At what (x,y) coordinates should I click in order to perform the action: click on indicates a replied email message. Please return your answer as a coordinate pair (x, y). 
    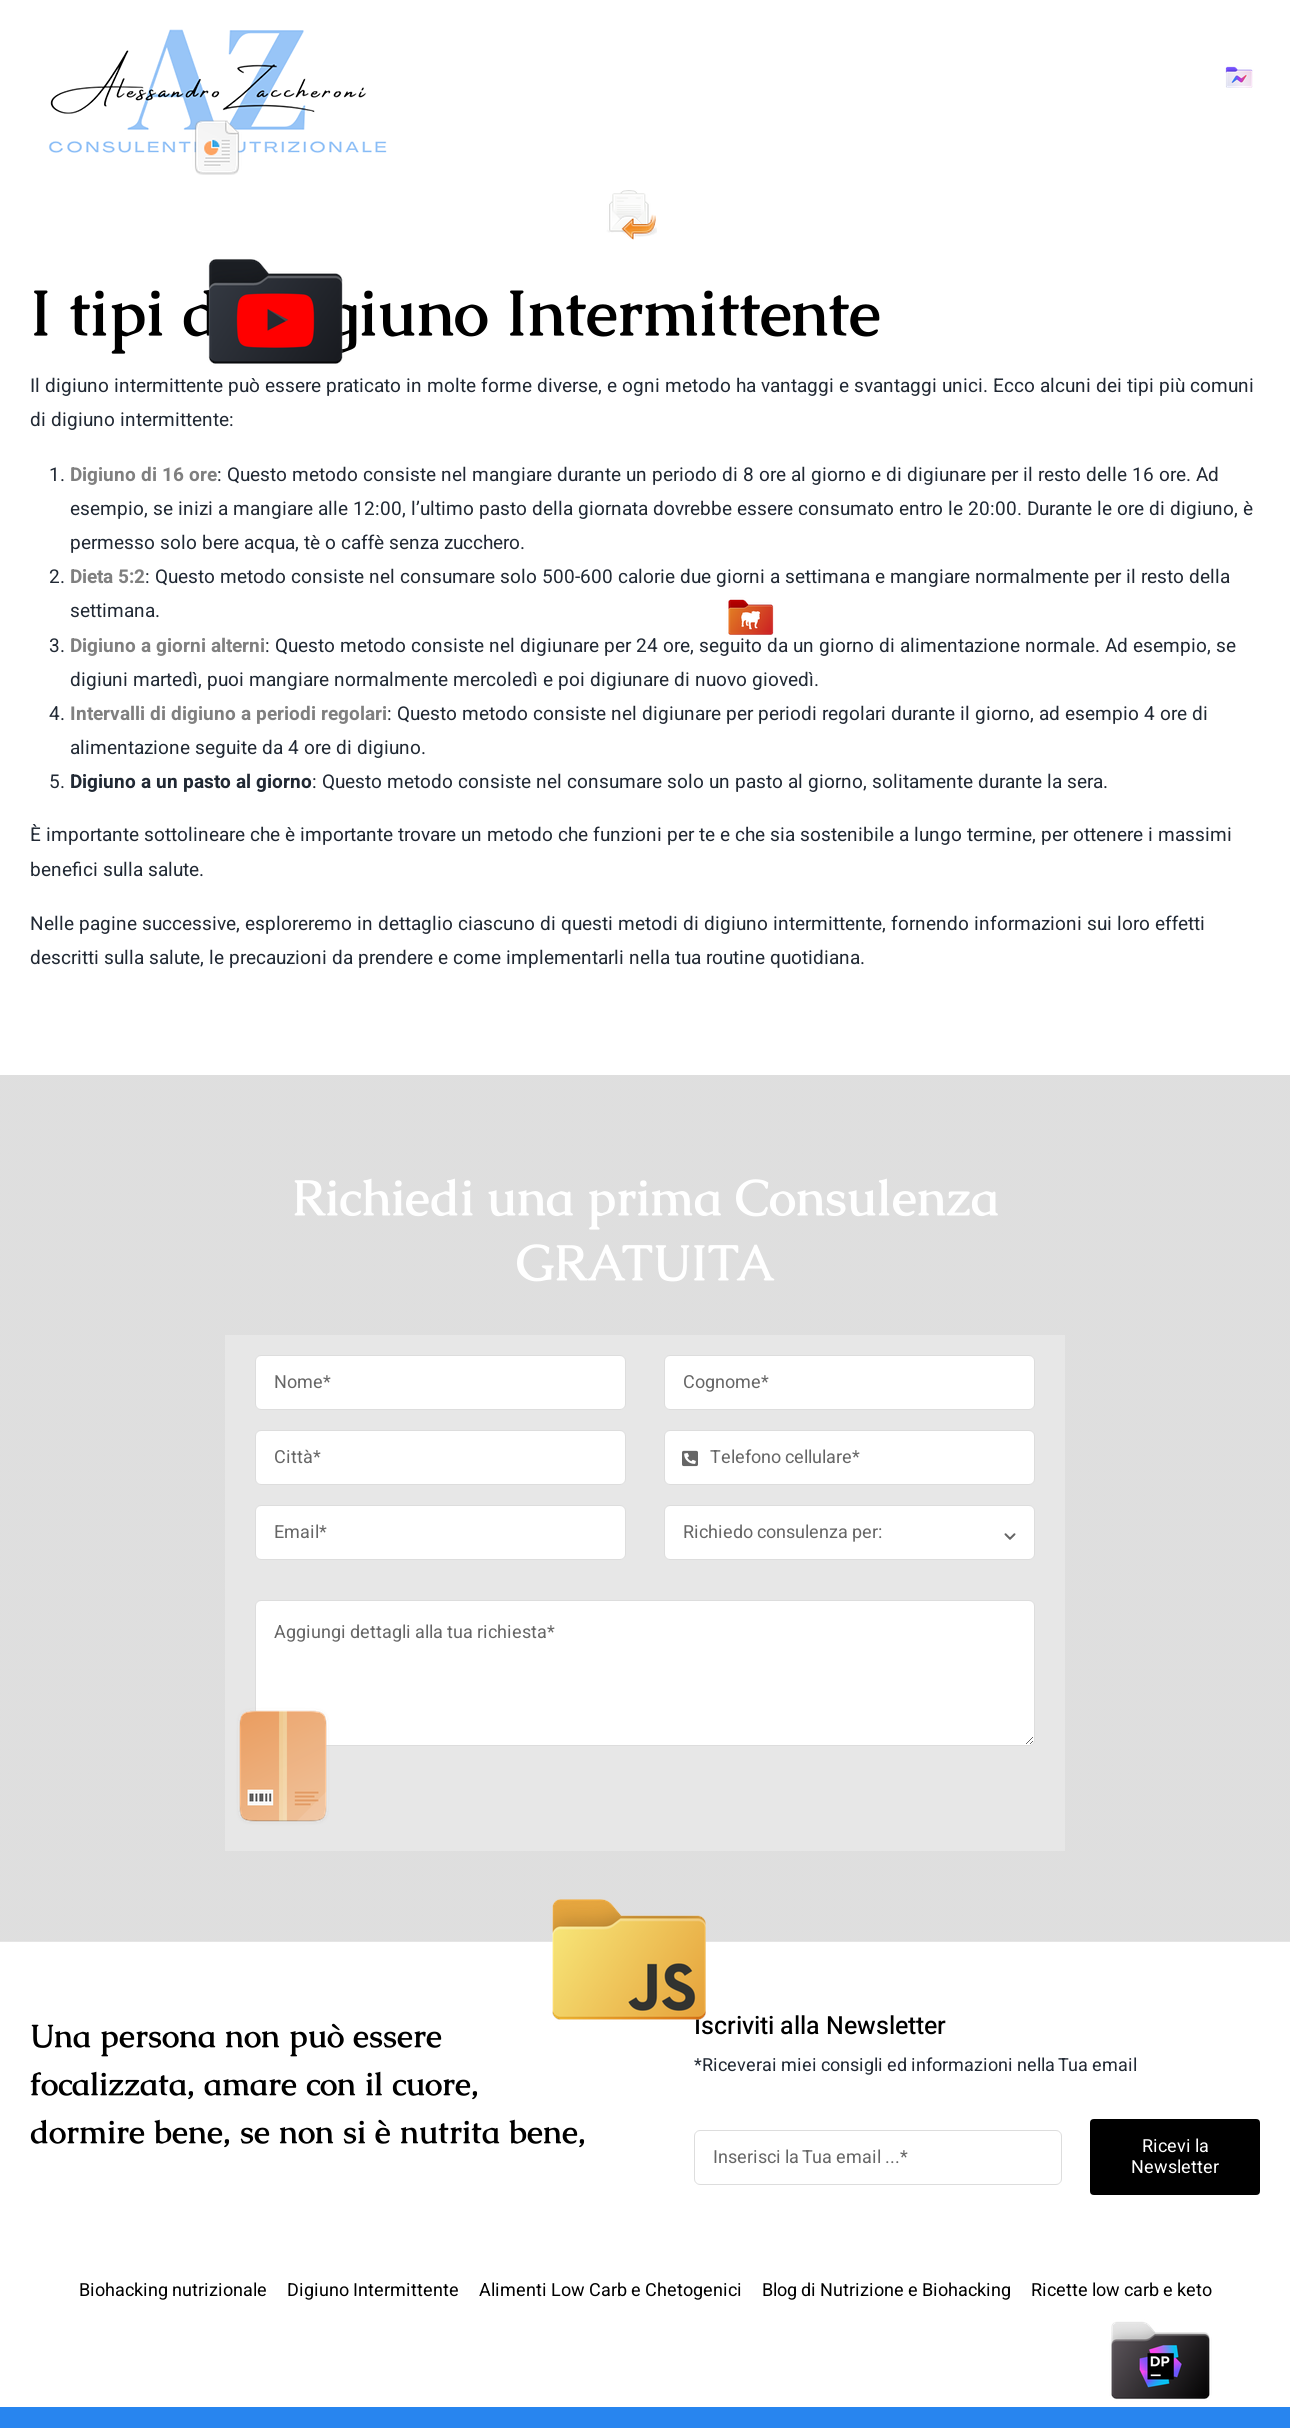
    Looking at the image, I should click on (631, 214).